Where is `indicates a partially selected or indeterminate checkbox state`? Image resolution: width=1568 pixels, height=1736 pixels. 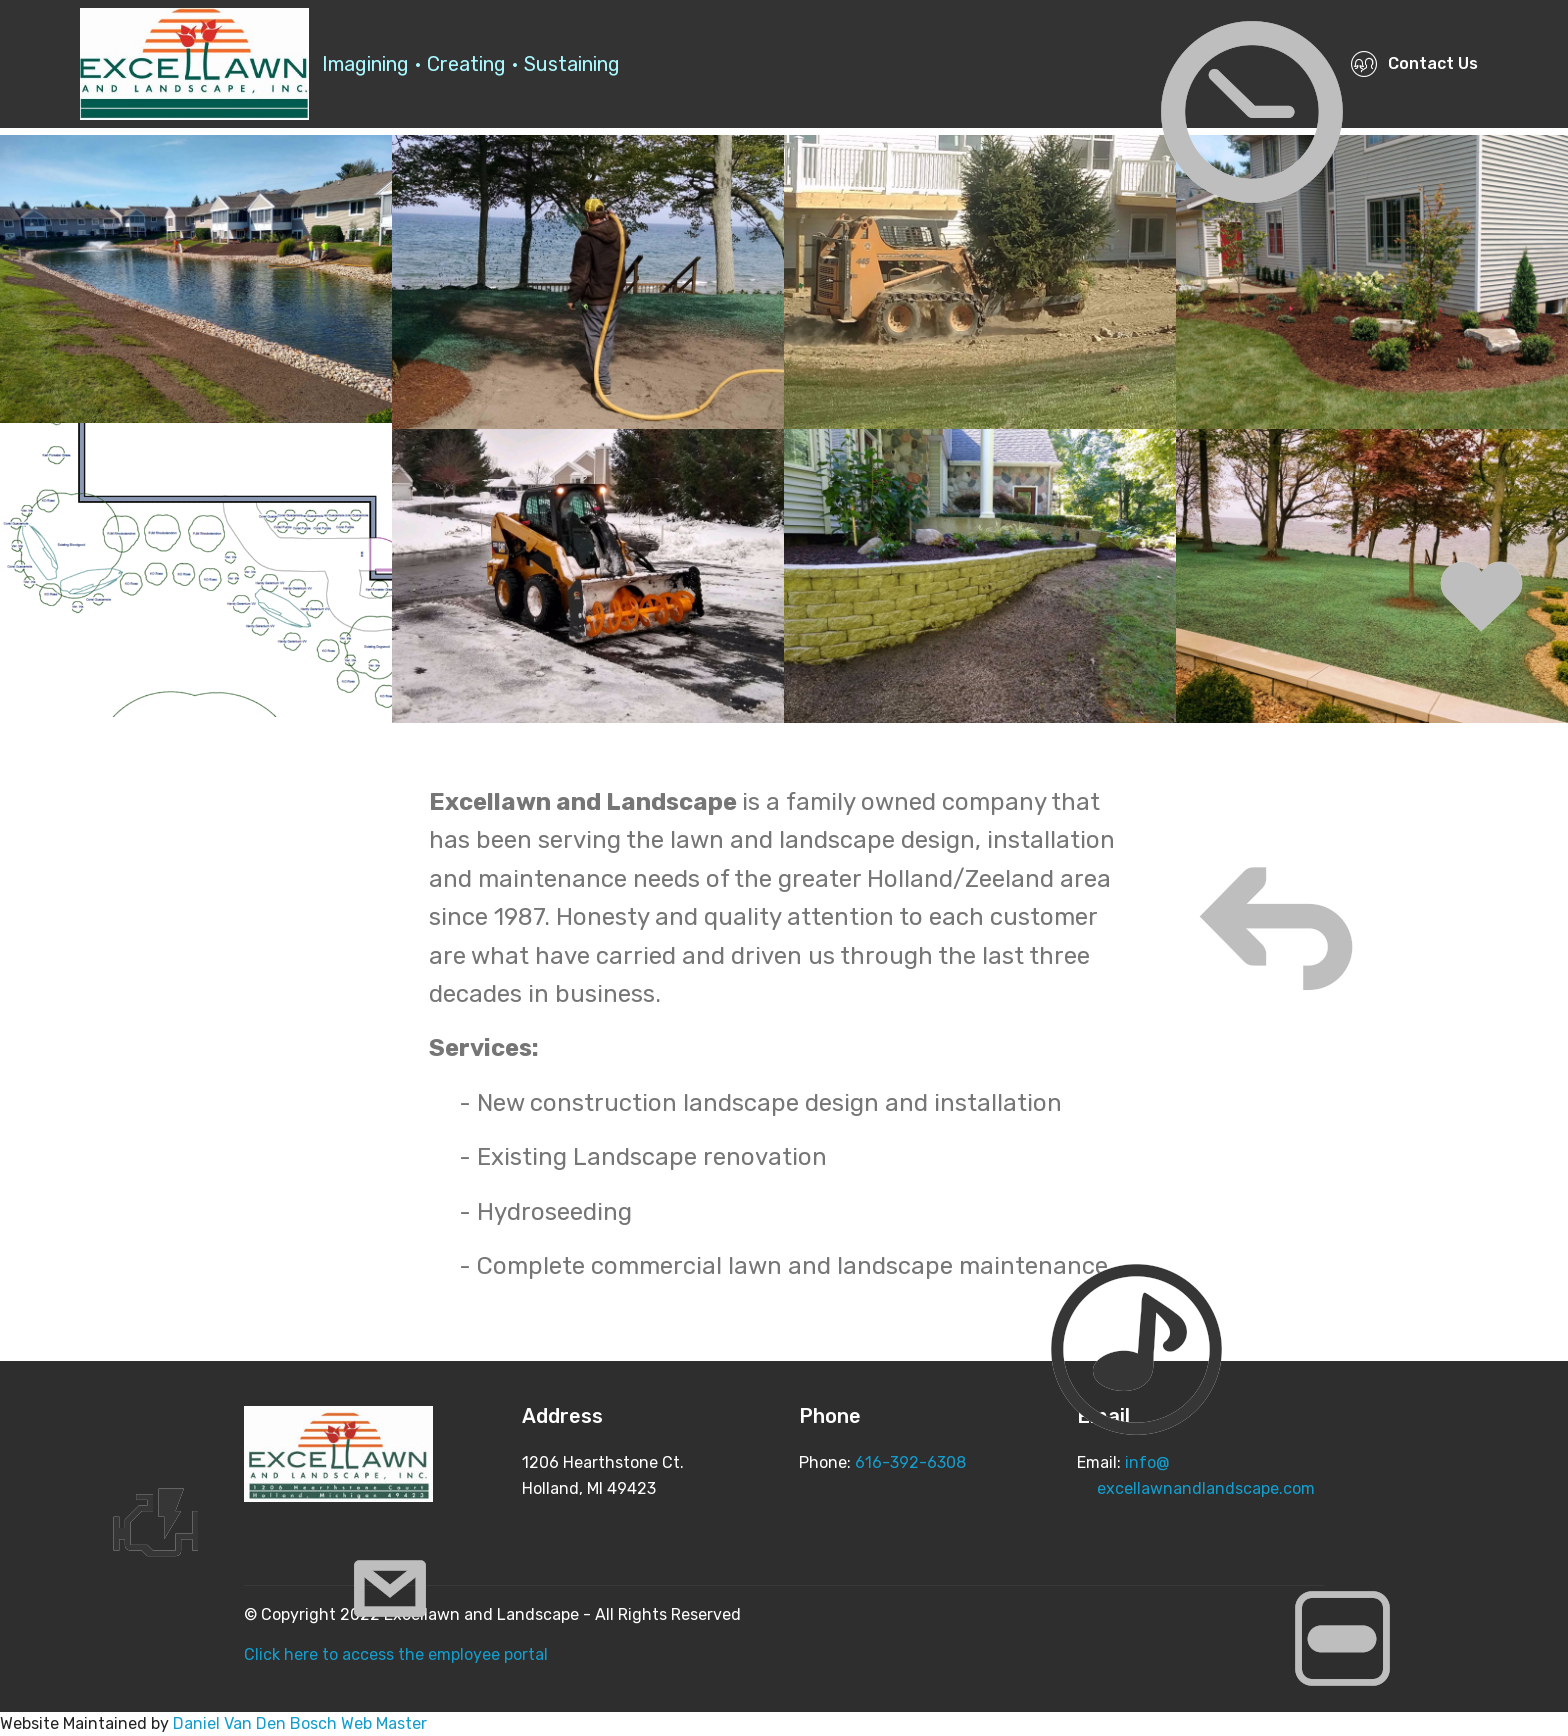 indicates a partially selected or indeterminate checkbox state is located at coordinates (1342, 1638).